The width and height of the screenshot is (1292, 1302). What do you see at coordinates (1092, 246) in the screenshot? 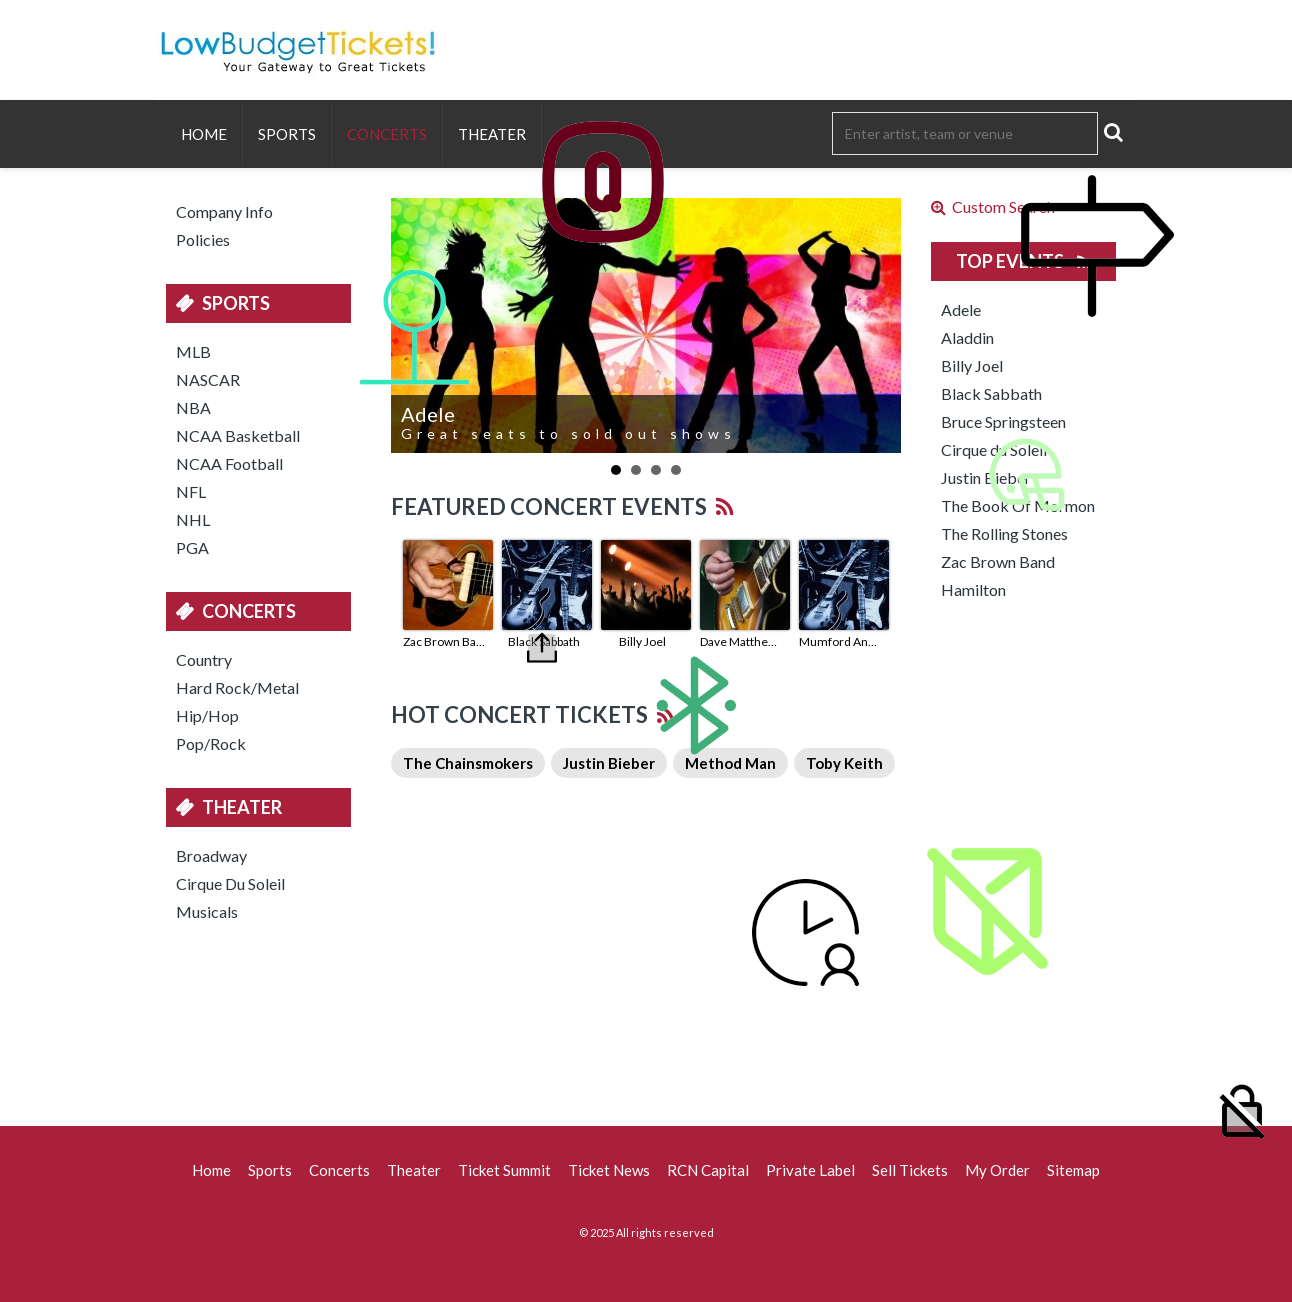
I see `access directions or navigation options` at bounding box center [1092, 246].